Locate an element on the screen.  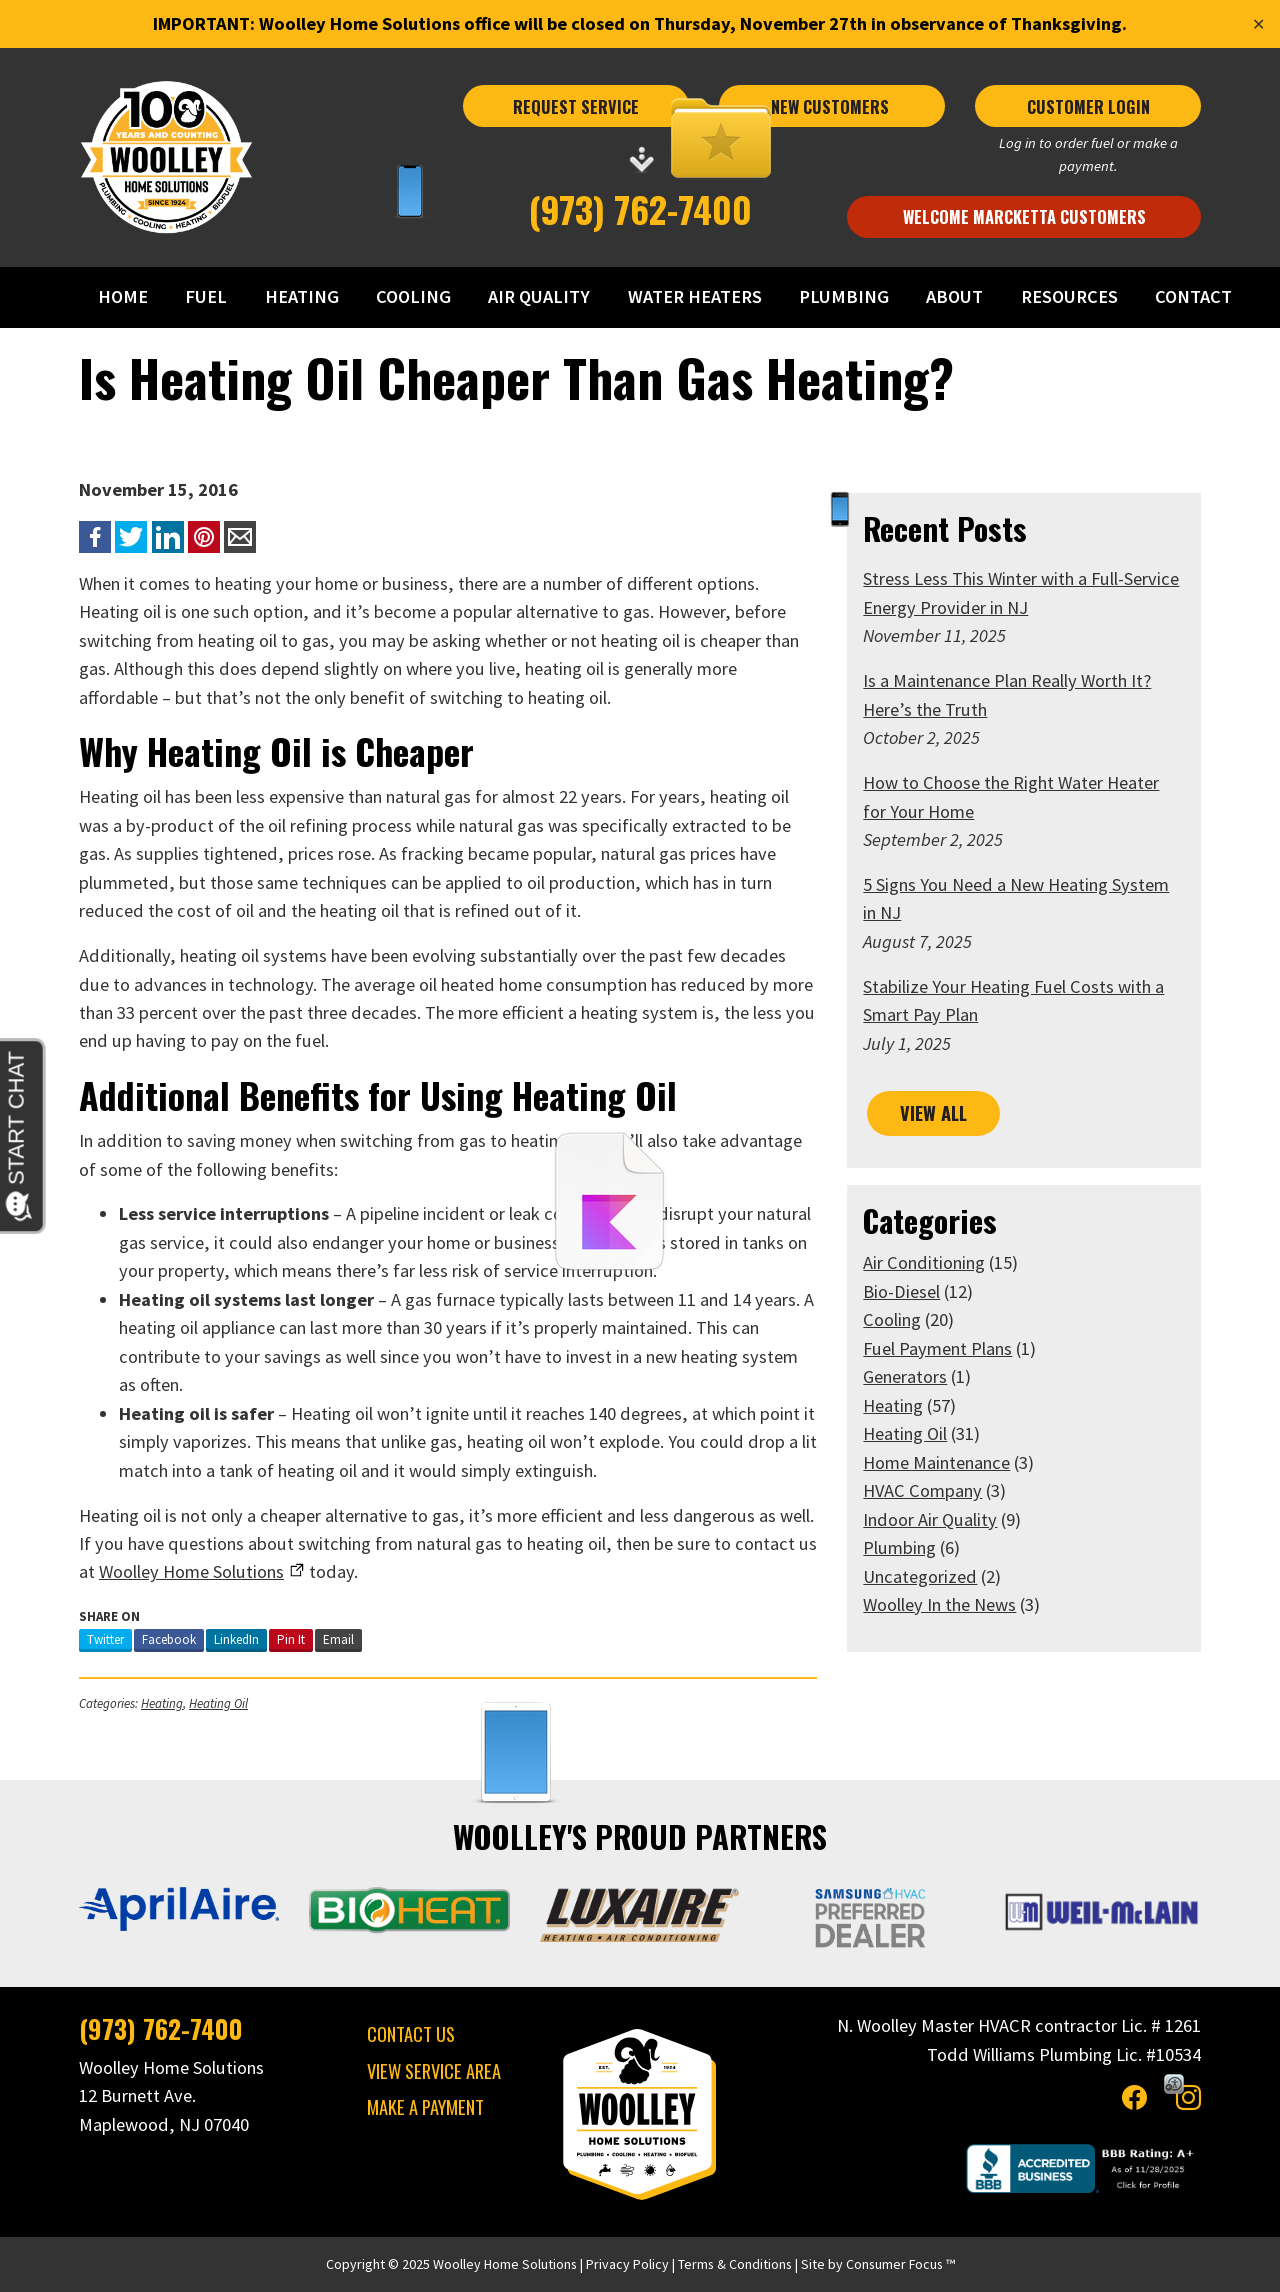
iPad device icon for system identification is located at coordinates (516, 1753).